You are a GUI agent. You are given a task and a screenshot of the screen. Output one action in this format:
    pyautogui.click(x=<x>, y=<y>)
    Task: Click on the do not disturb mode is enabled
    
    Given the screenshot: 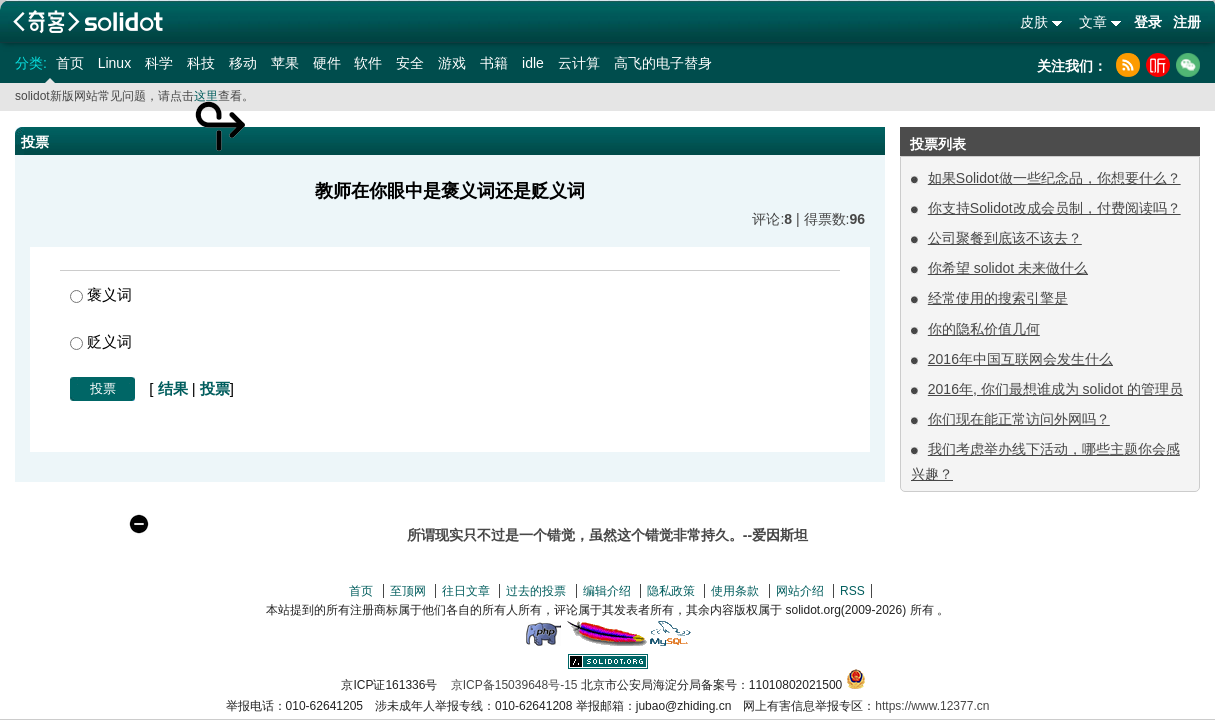 What is the action you would take?
    pyautogui.click(x=139, y=524)
    